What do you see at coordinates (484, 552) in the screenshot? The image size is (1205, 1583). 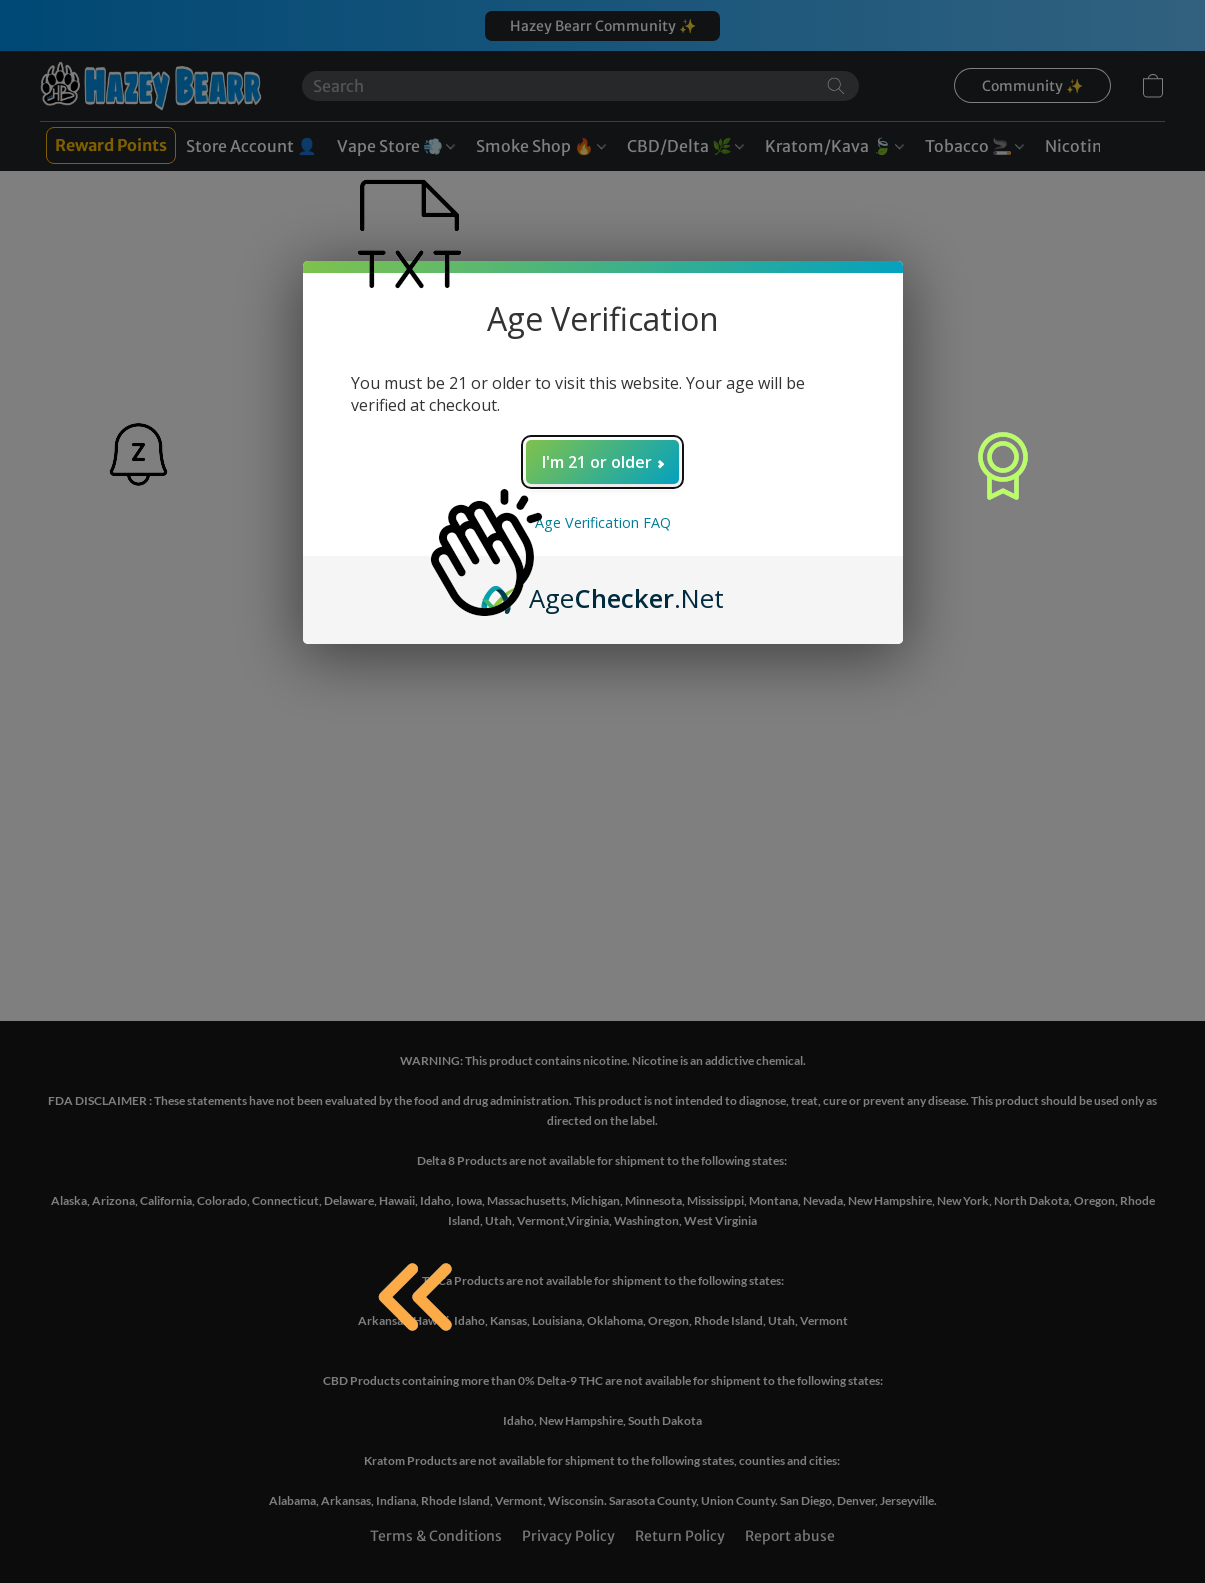 I see `applaud or show appreciation` at bounding box center [484, 552].